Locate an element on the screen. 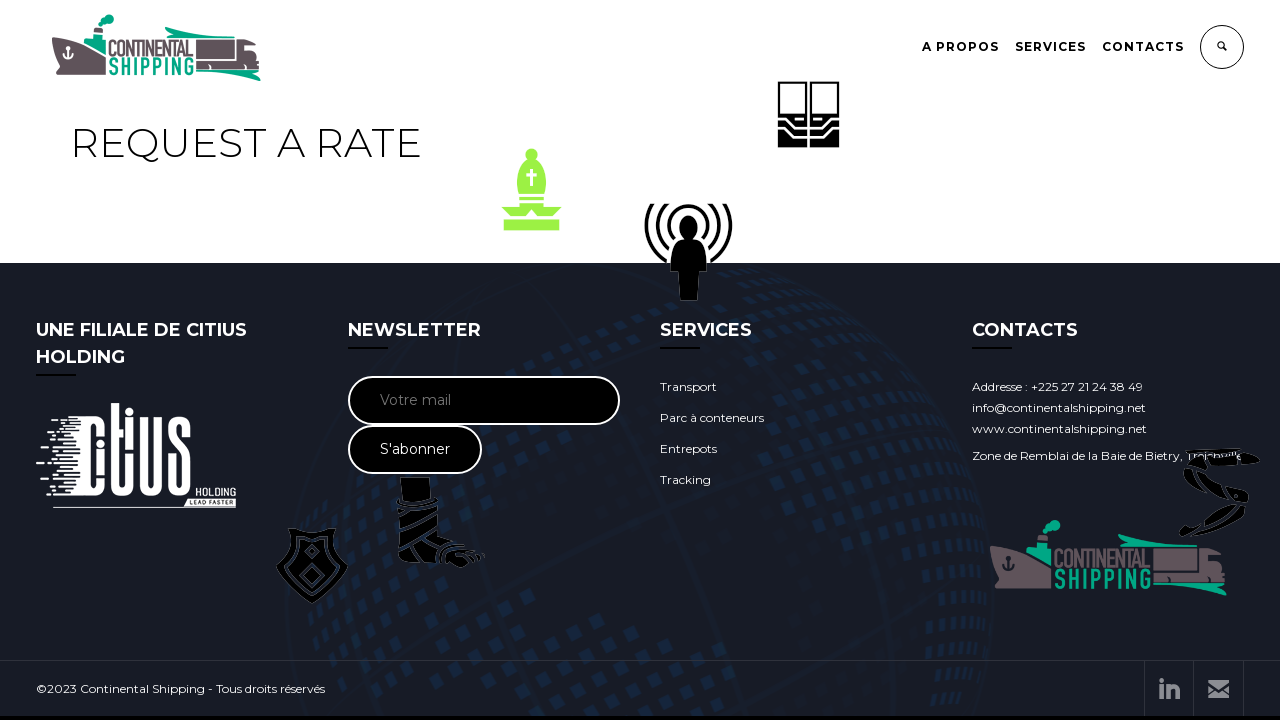 This screenshot has height=720, width=1280. activate dragon shield defense ability is located at coordinates (312, 566).